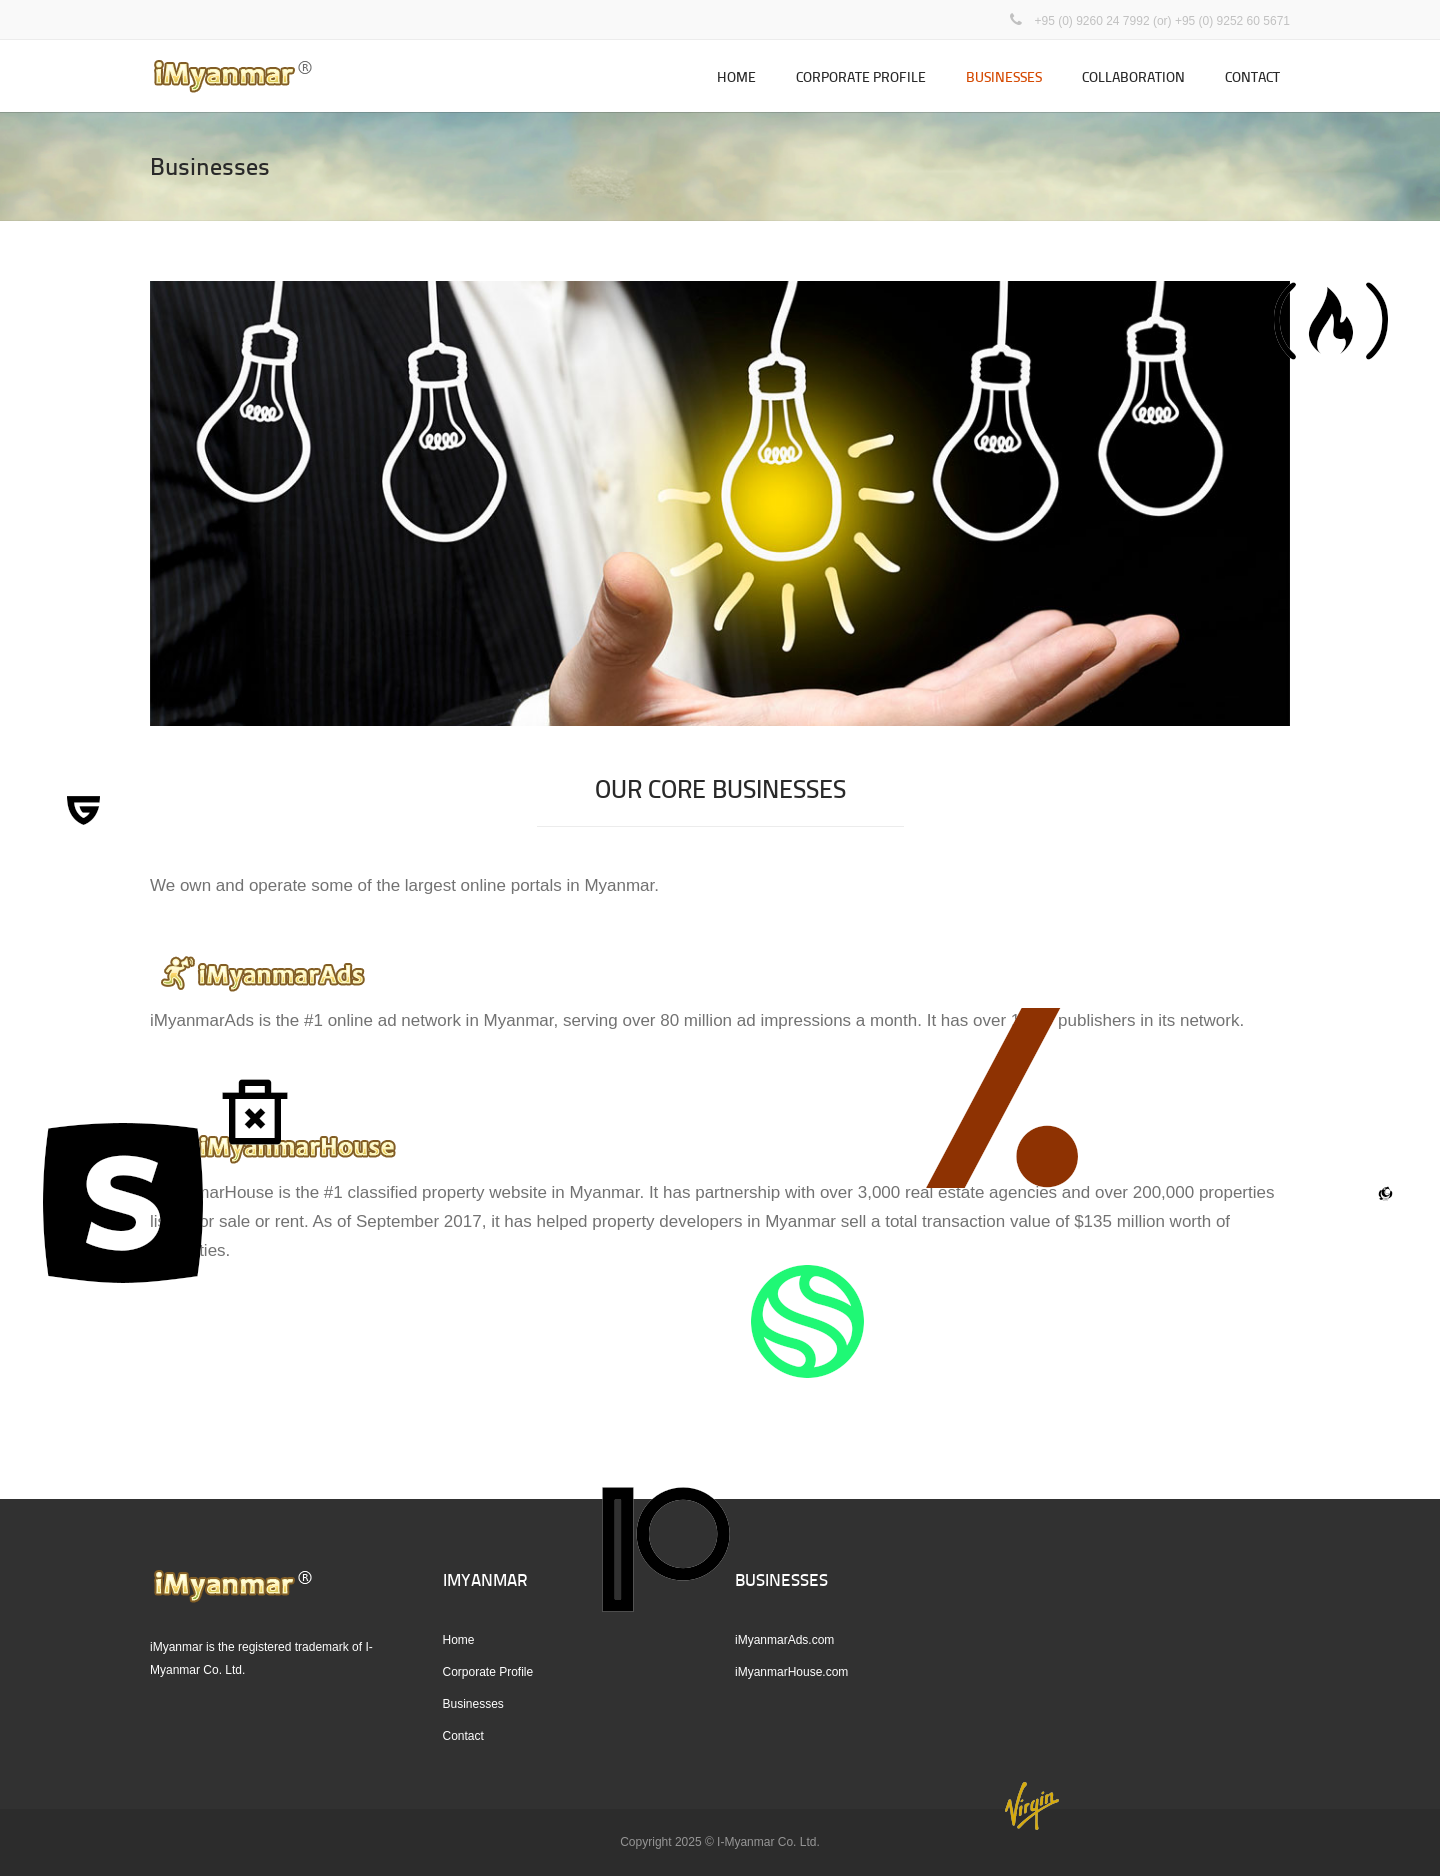  What do you see at coordinates (664, 1549) in the screenshot?
I see `link to Patreon profile` at bounding box center [664, 1549].